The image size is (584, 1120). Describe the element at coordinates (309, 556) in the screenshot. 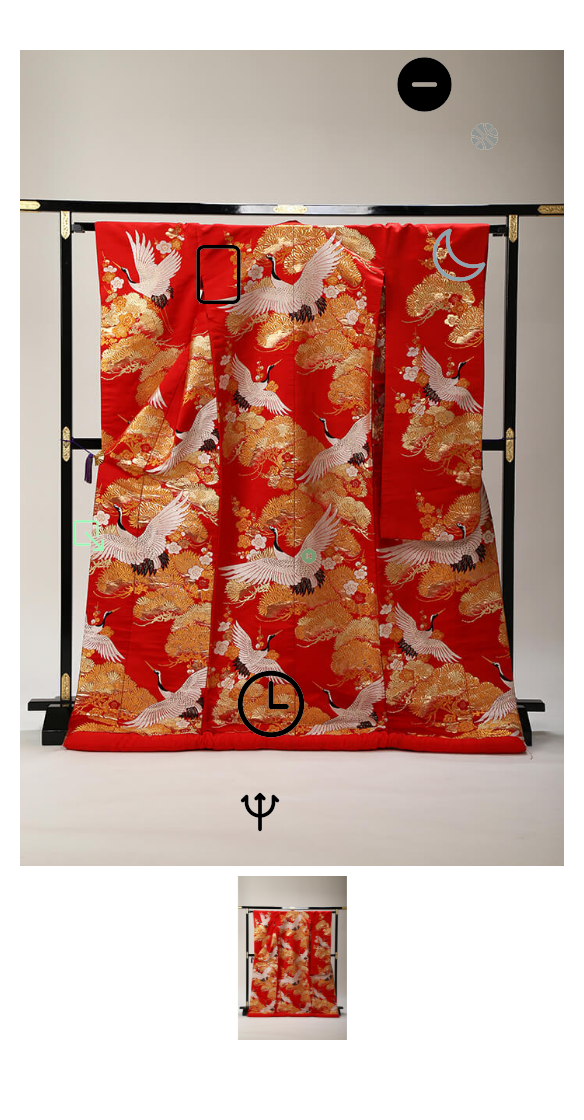

I see `skip to previous track` at that location.